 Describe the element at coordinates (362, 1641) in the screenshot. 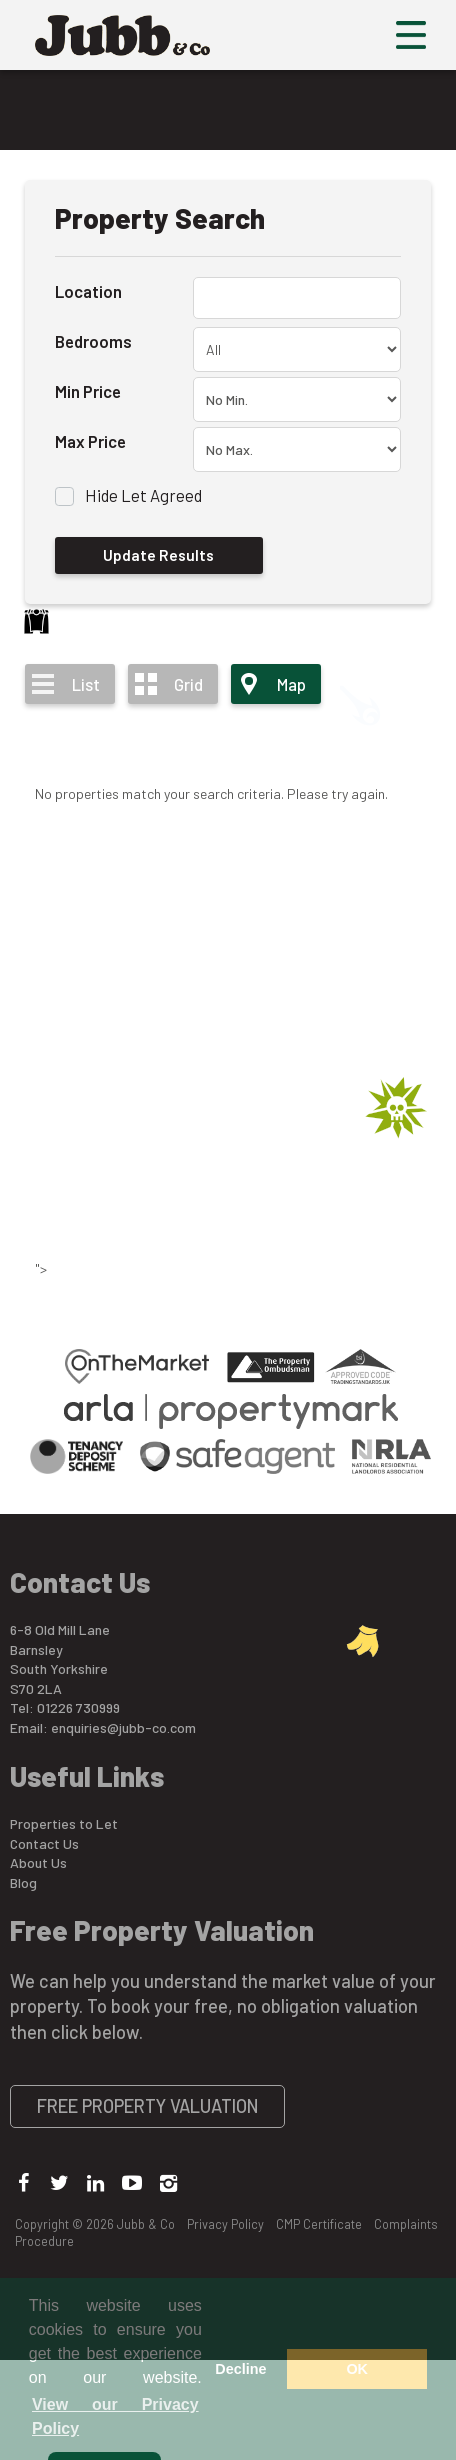

I see `equip a cape or cloak item` at that location.